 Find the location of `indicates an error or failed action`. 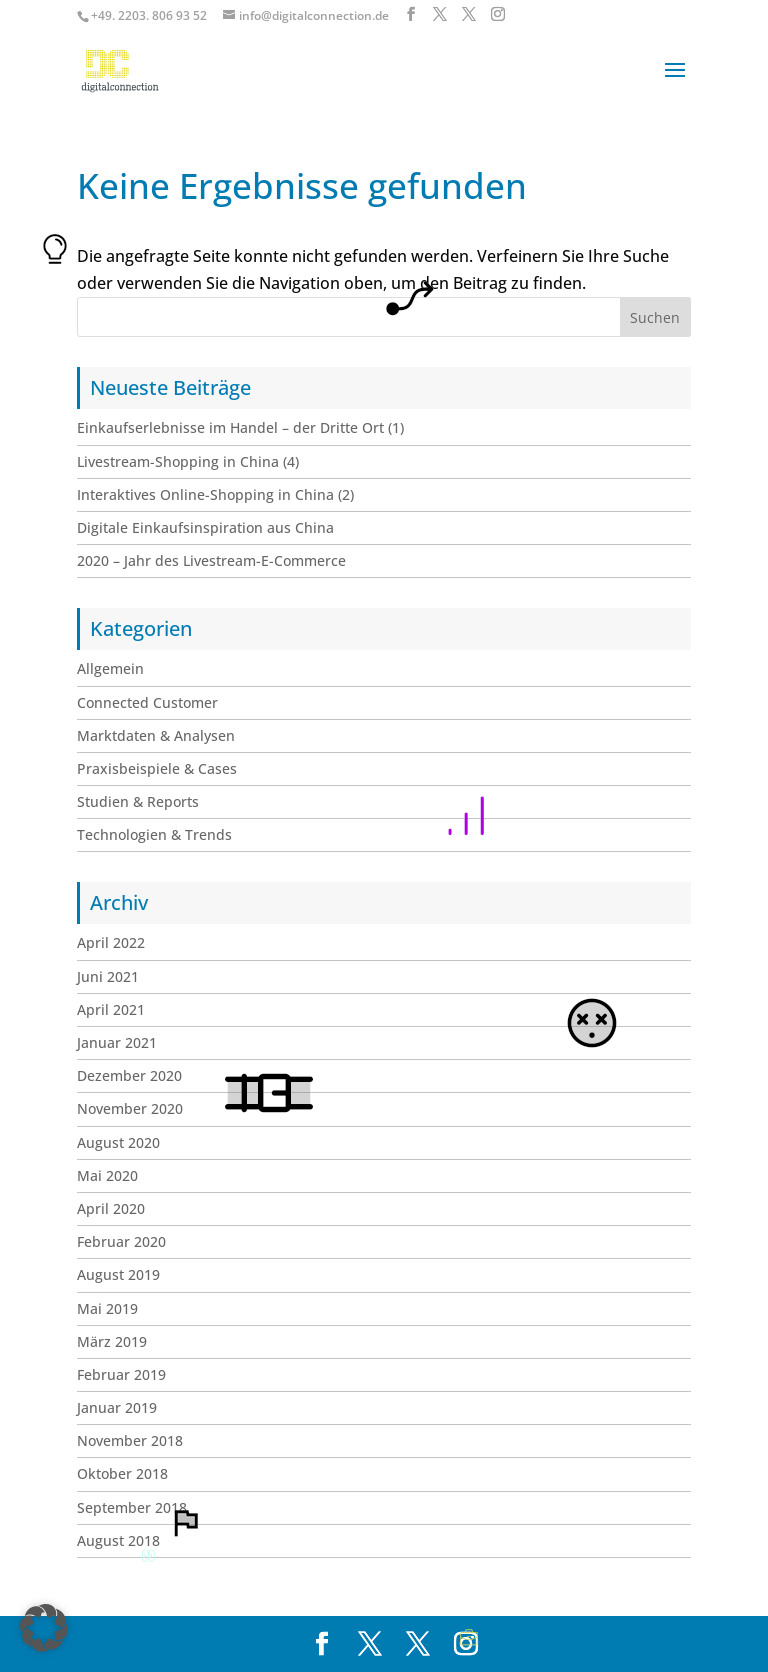

indicates an error or failed action is located at coordinates (592, 1023).